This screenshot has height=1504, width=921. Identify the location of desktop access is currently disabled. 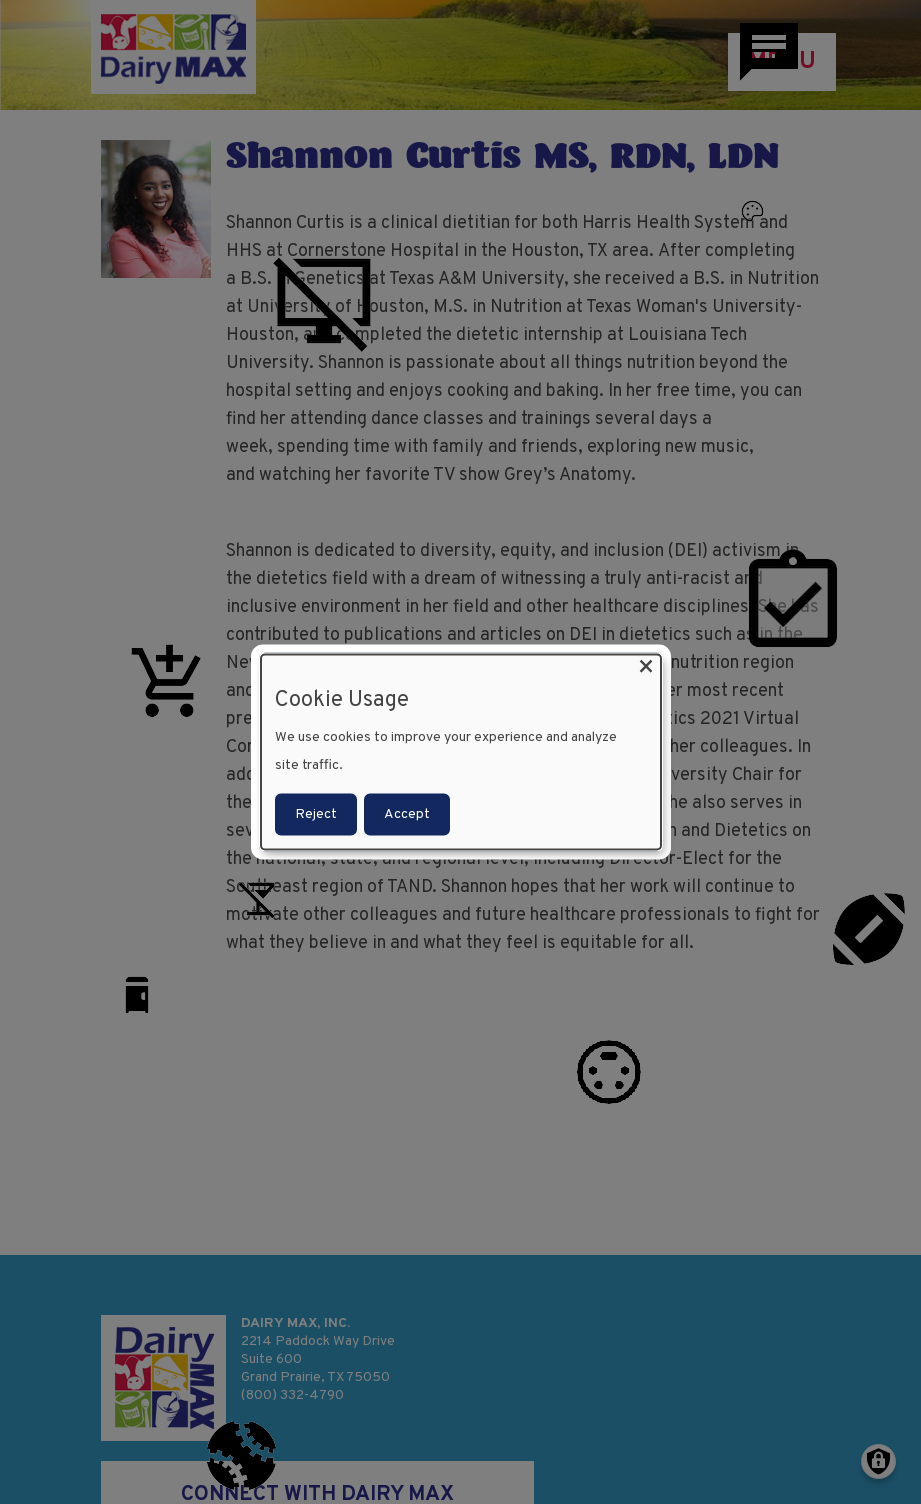
(324, 301).